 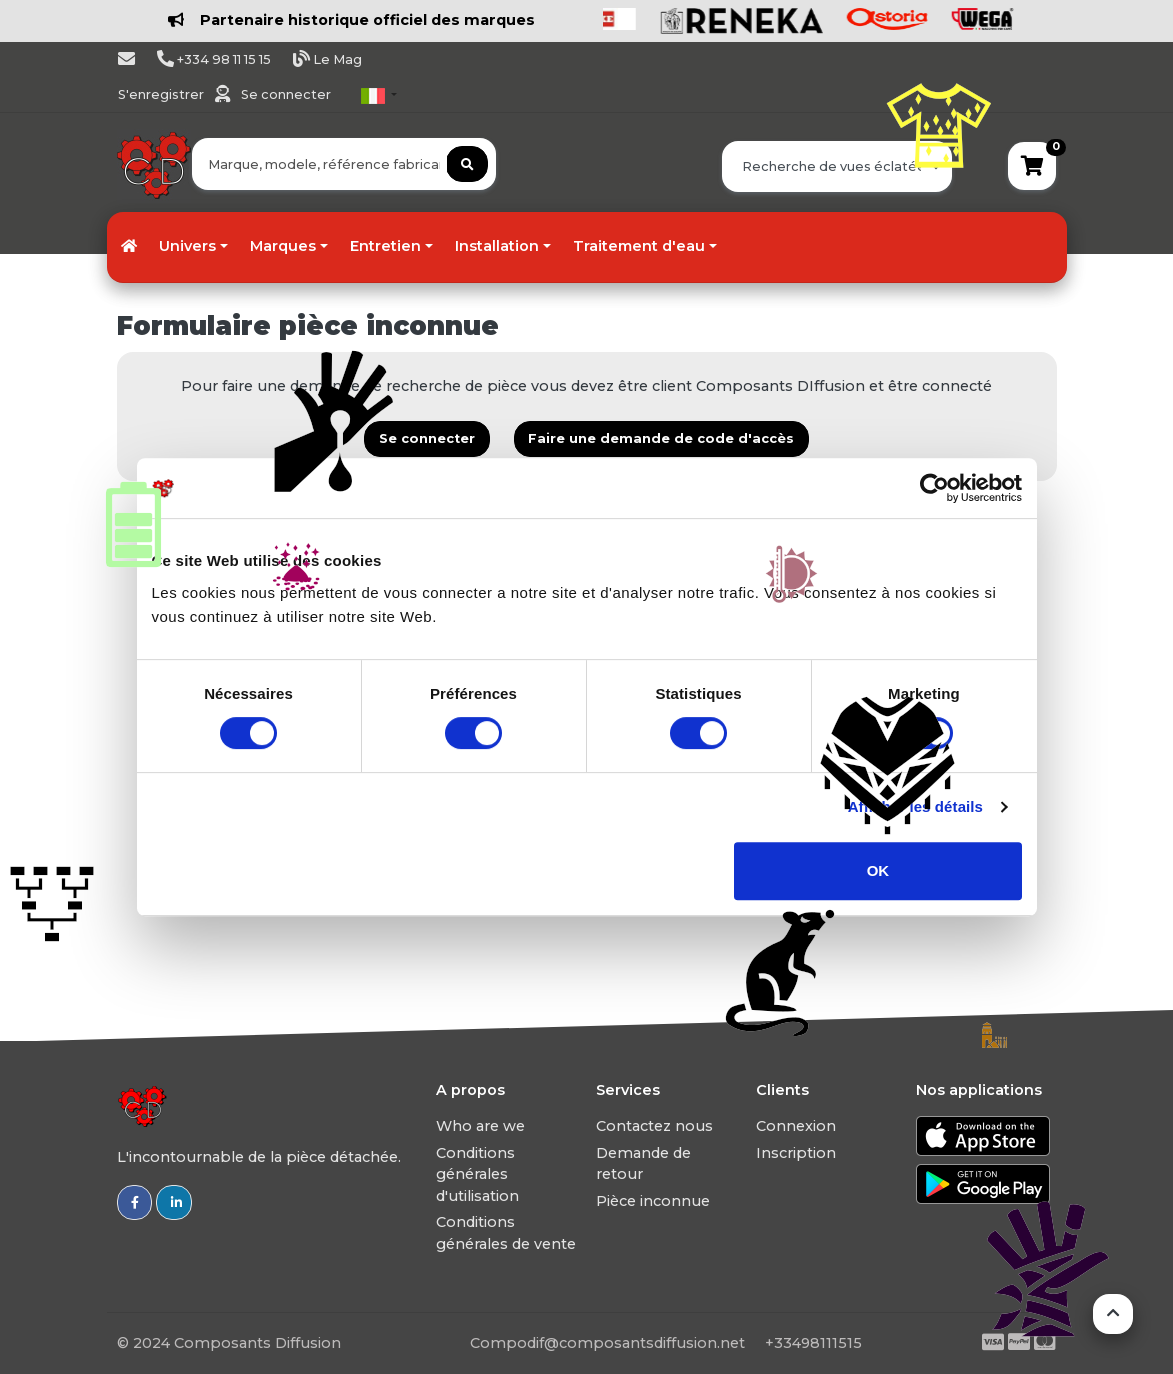 I want to click on view current temperature or weather conditions, so click(x=791, y=573).